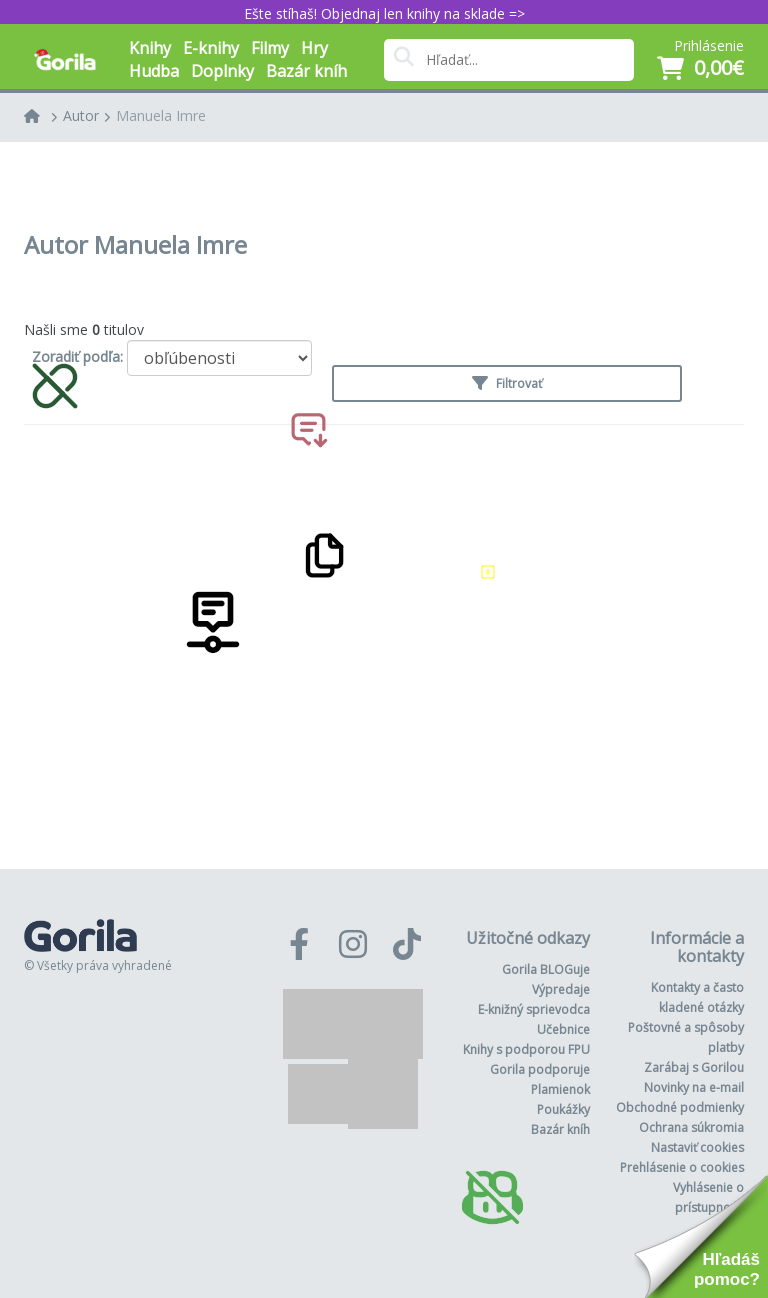 The height and width of the screenshot is (1298, 768). Describe the element at coordinates (55, 386) in the screenshot. I see `medication reminder disabled` at that location.